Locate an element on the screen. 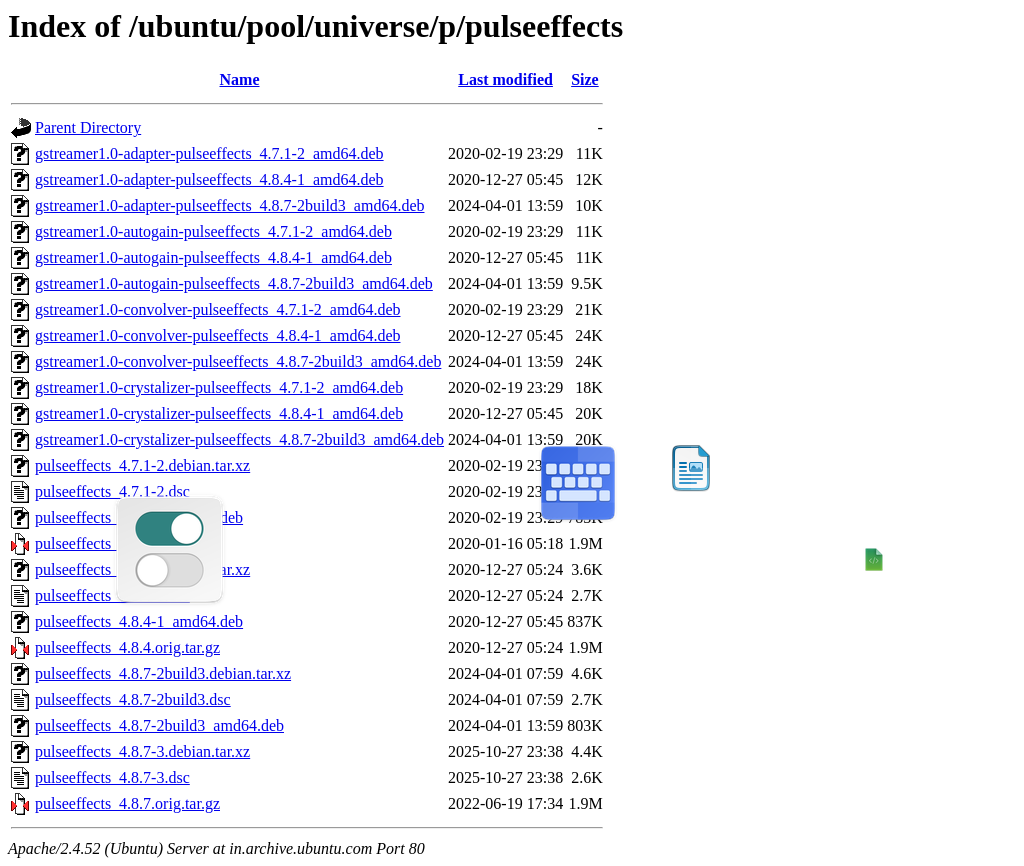 The width and height of the screenshot is (1024, 866). configure keyboard and input settings is located at coordinates (578, 483).